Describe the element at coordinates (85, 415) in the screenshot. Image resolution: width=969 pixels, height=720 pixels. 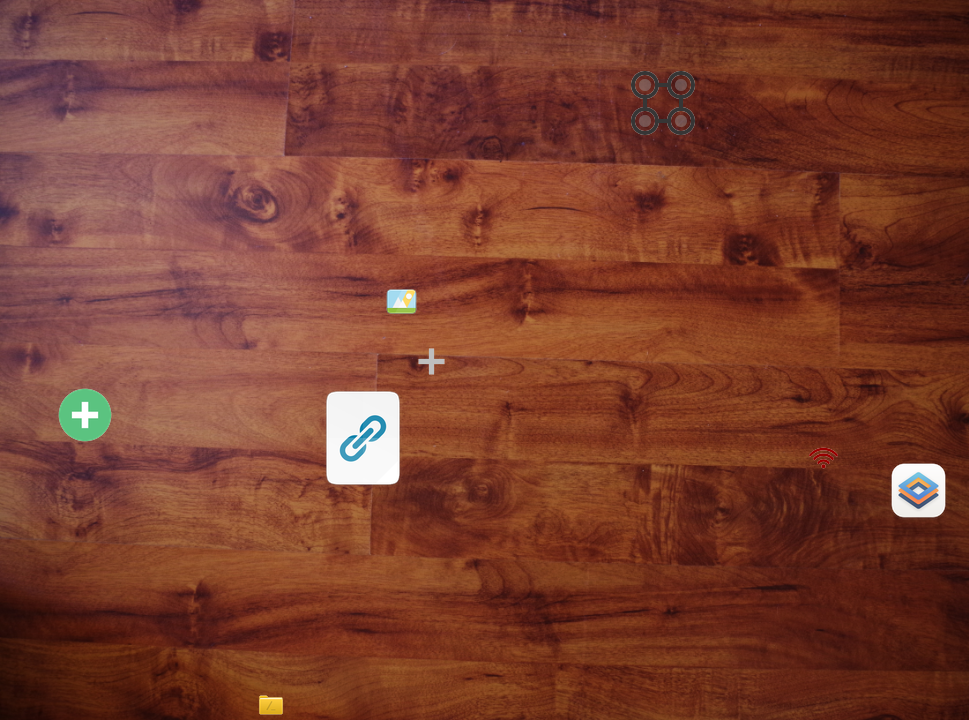
I see `indicates a newly added file in version control` at that location.